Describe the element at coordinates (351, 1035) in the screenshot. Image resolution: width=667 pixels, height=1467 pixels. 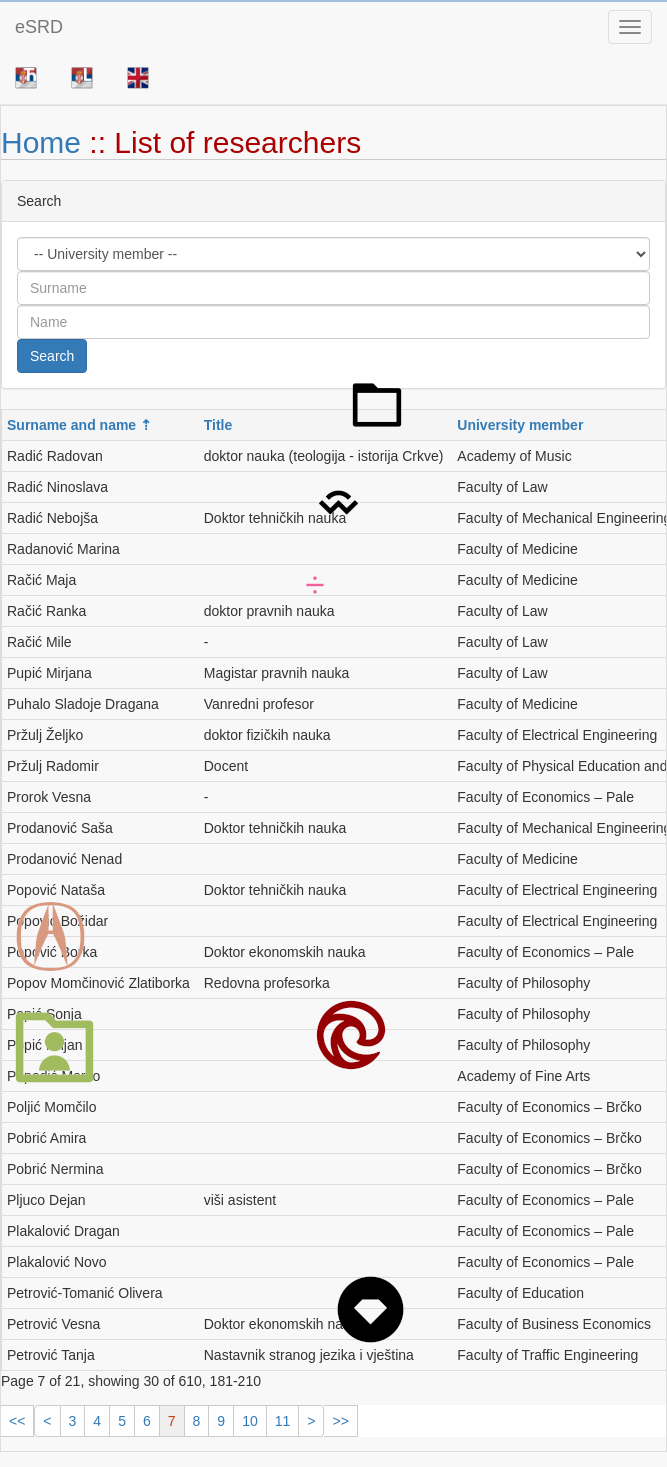
I see `open Microsoft Edge browser` at that location.